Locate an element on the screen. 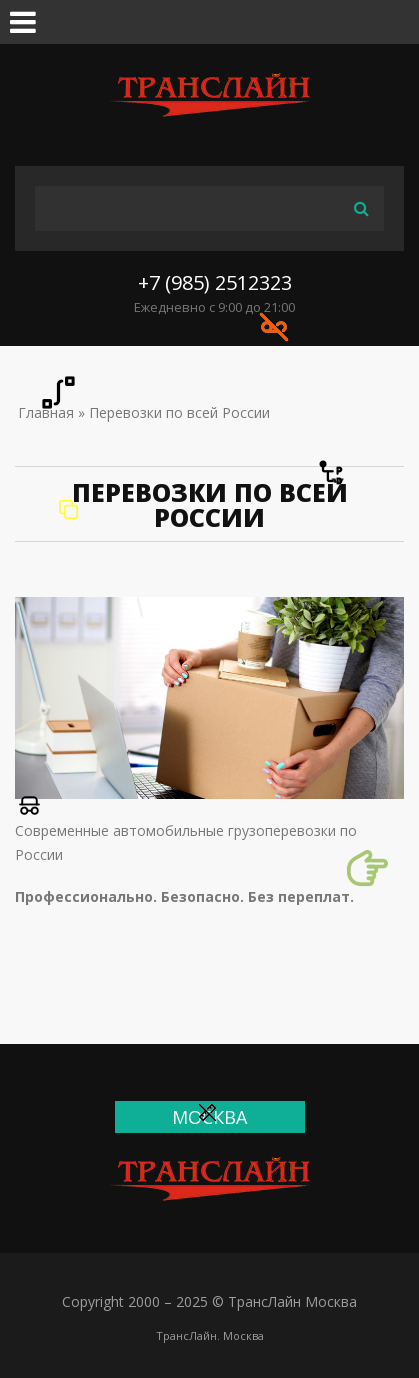 This screenshot has width=419, height=1378. copy to clipboard is located at coordinates (68, 509).